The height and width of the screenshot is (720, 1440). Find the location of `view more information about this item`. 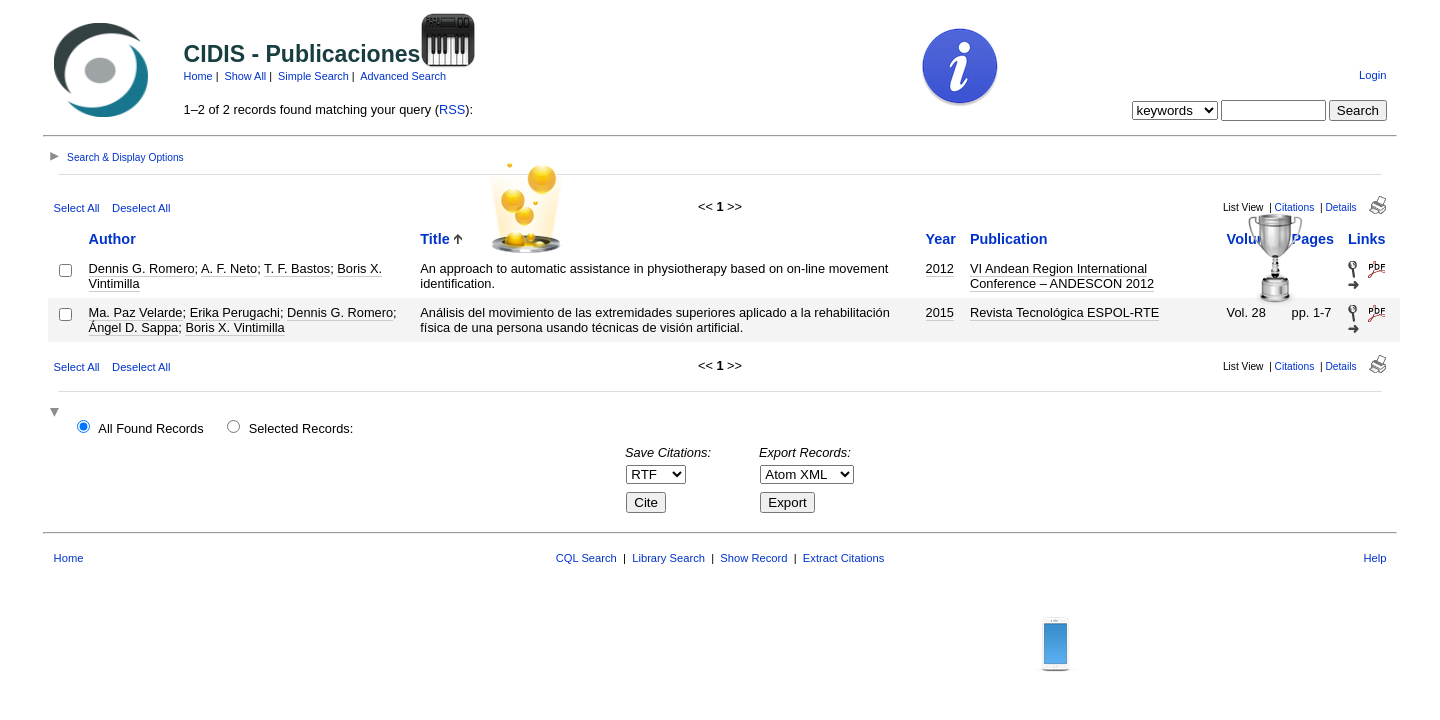

view more information about this item is located at coordinates (959, 65).